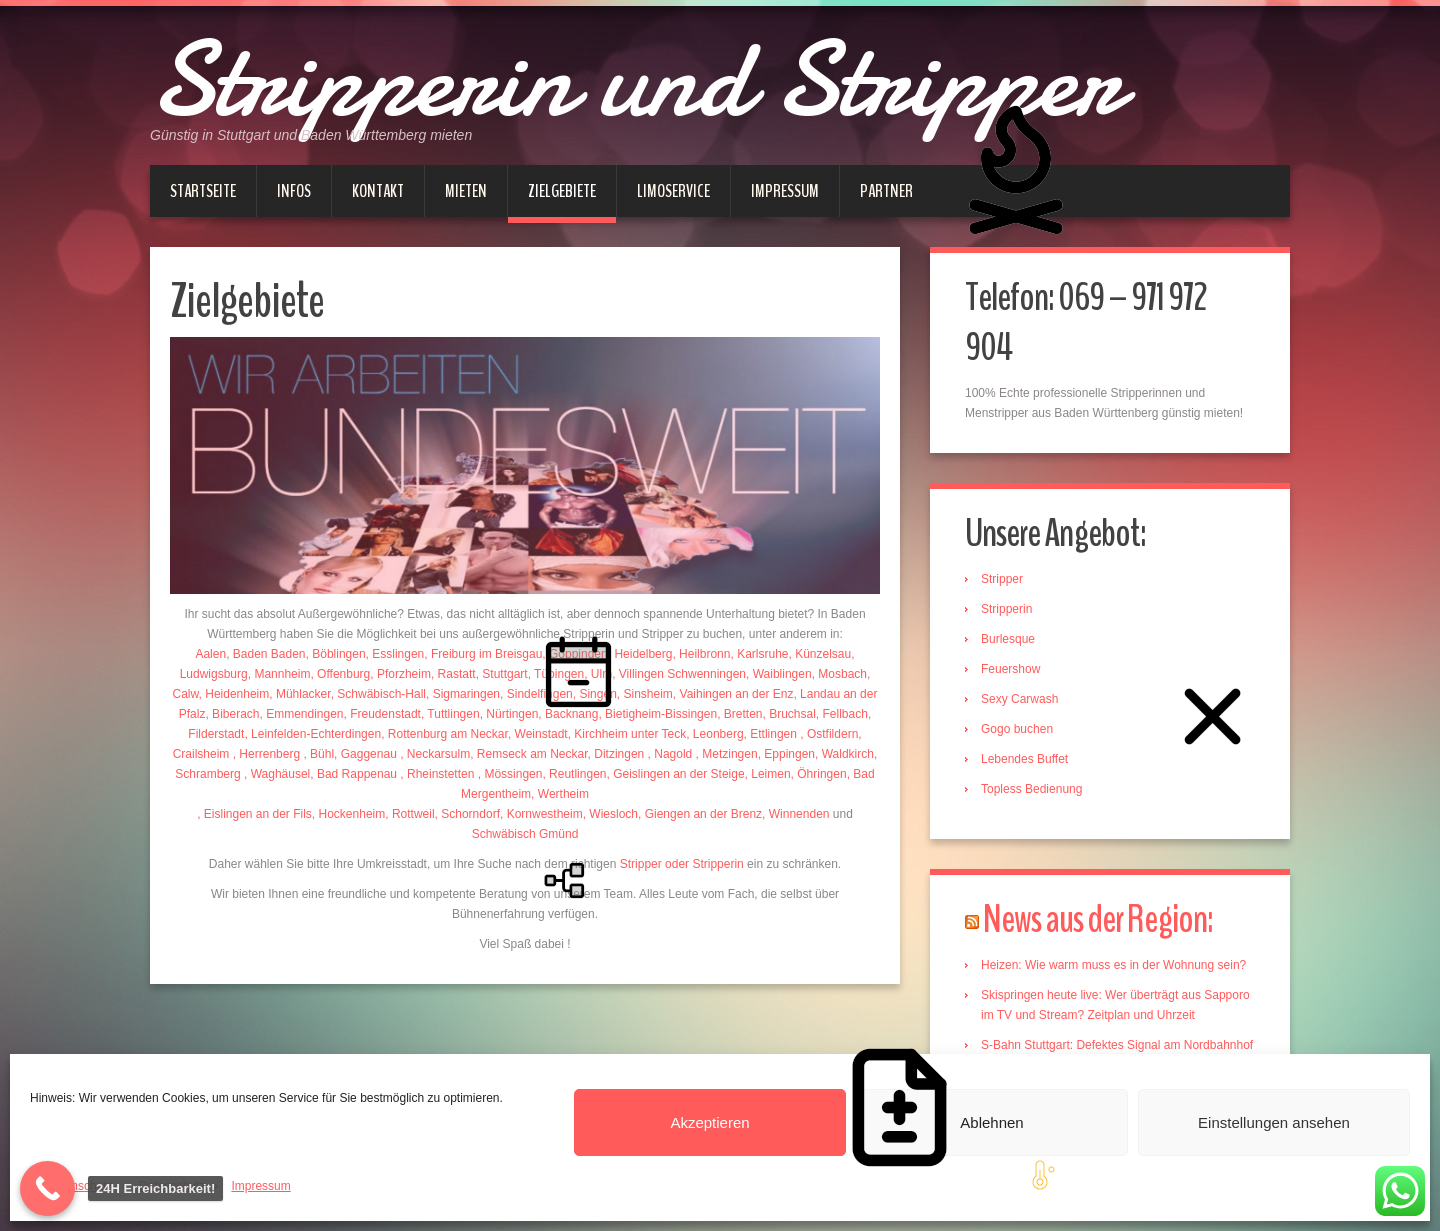 The height and width of the screenshot is (1231, 1440). Describe the element at coordinates (566, 880) in the screenshot. I see `view hierarchical structure or organization` at that location.